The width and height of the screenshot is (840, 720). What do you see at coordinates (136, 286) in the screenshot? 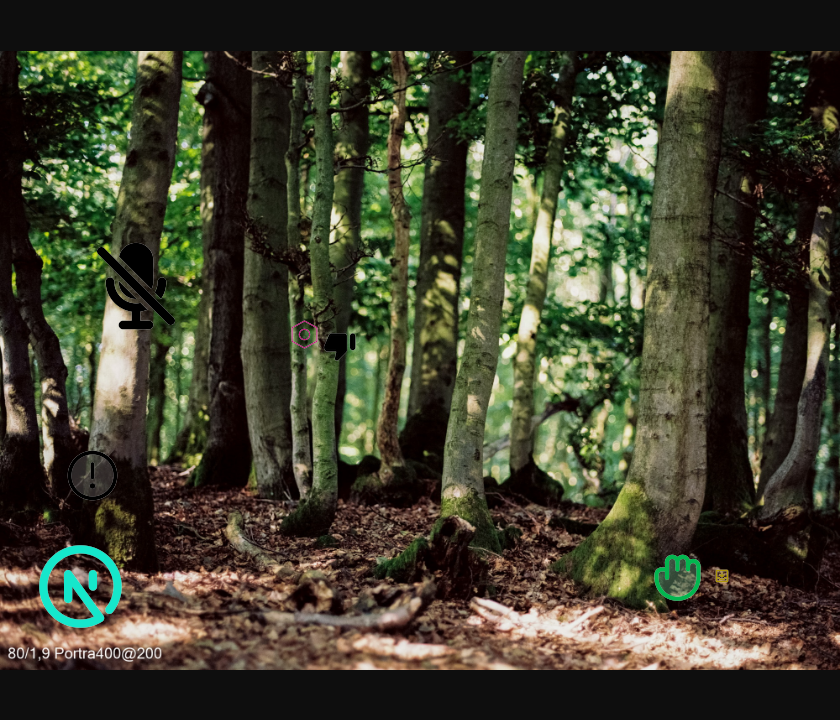
I see `microphone is muted` at bounding box center [136, 286].